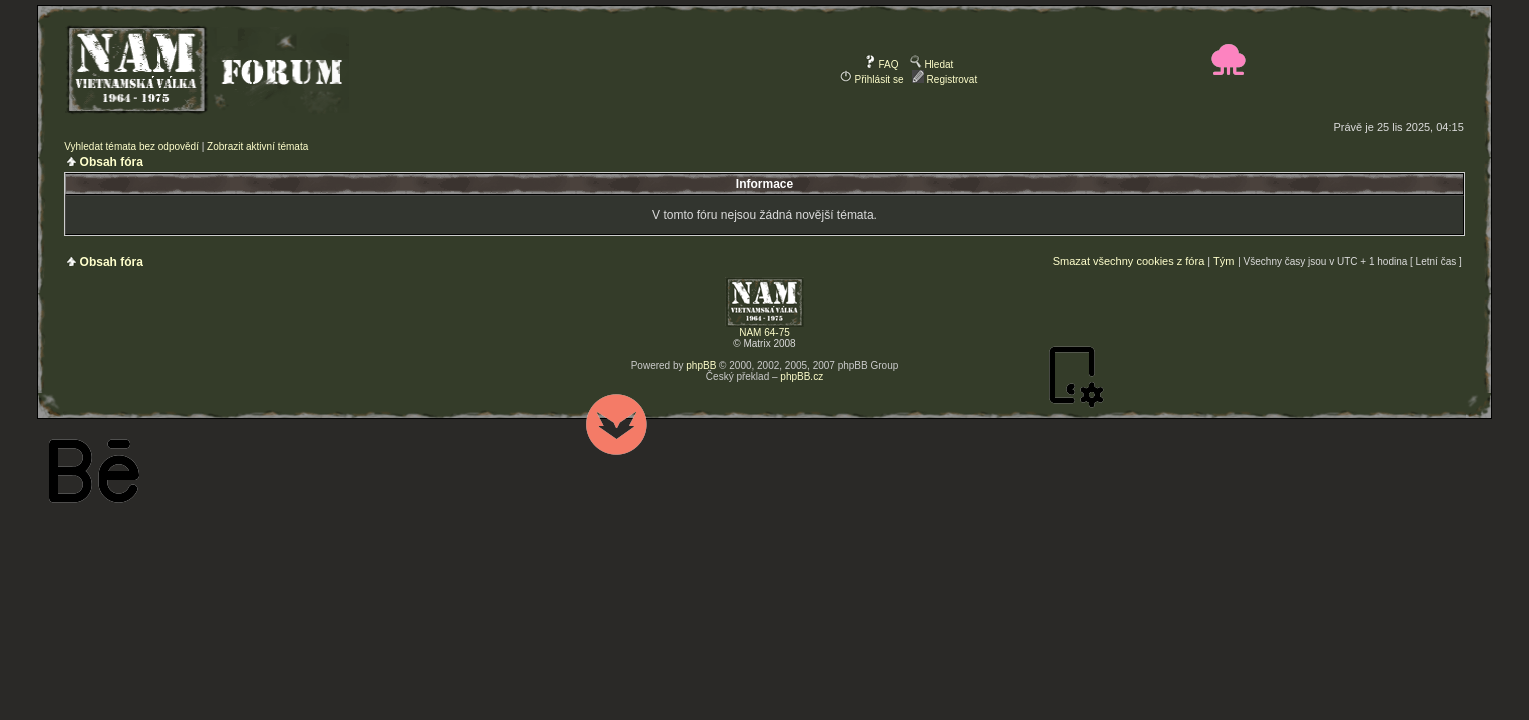 This screenshot has width=1529, height=720. Describe the element at coordinates (616, 424) in the screenshot. I see `indicates membership in discord's hypesquad brilliance house` at that location.